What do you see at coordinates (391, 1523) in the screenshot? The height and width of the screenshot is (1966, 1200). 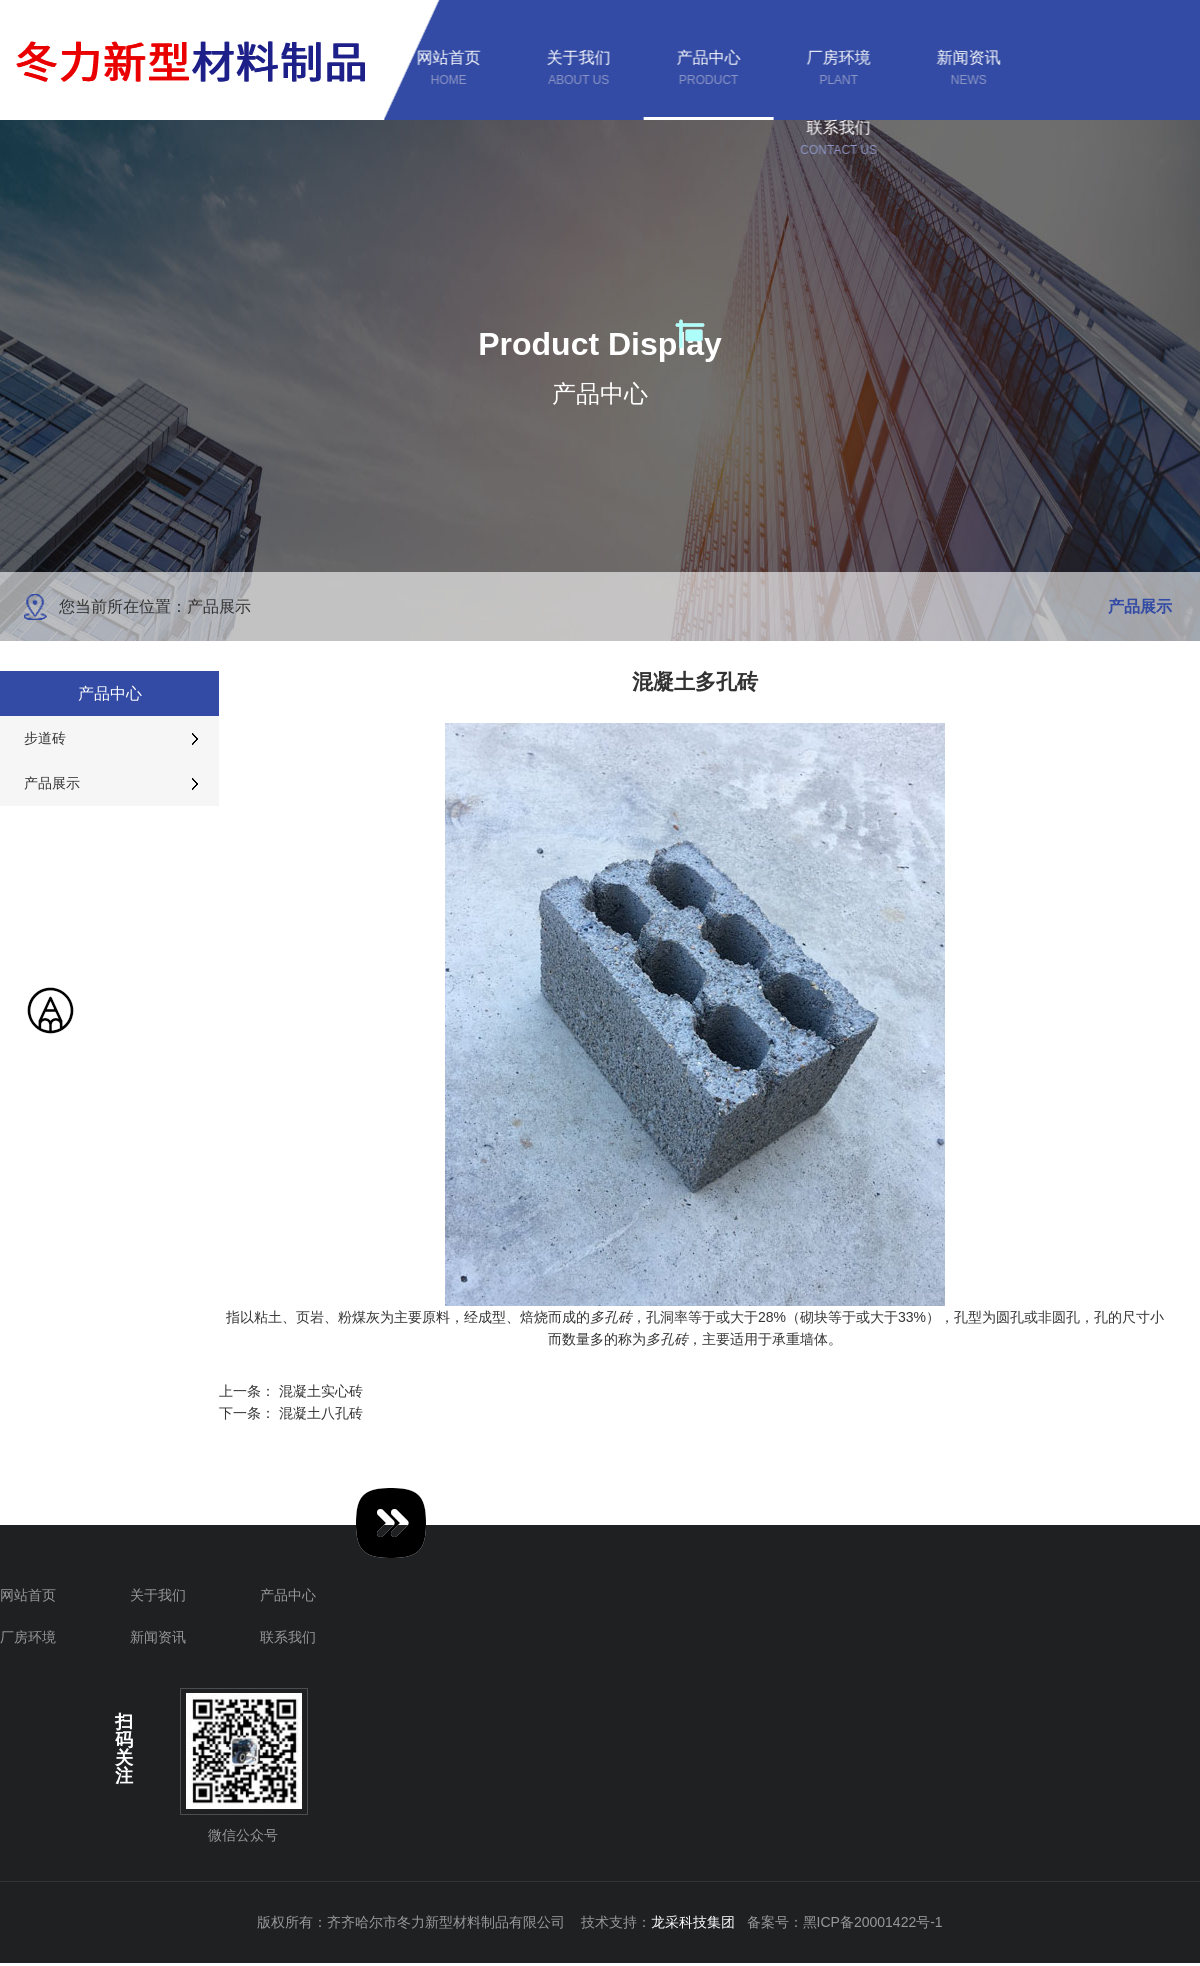 I see `skip forward or advance to next item` at bounding box center [391, 1523].